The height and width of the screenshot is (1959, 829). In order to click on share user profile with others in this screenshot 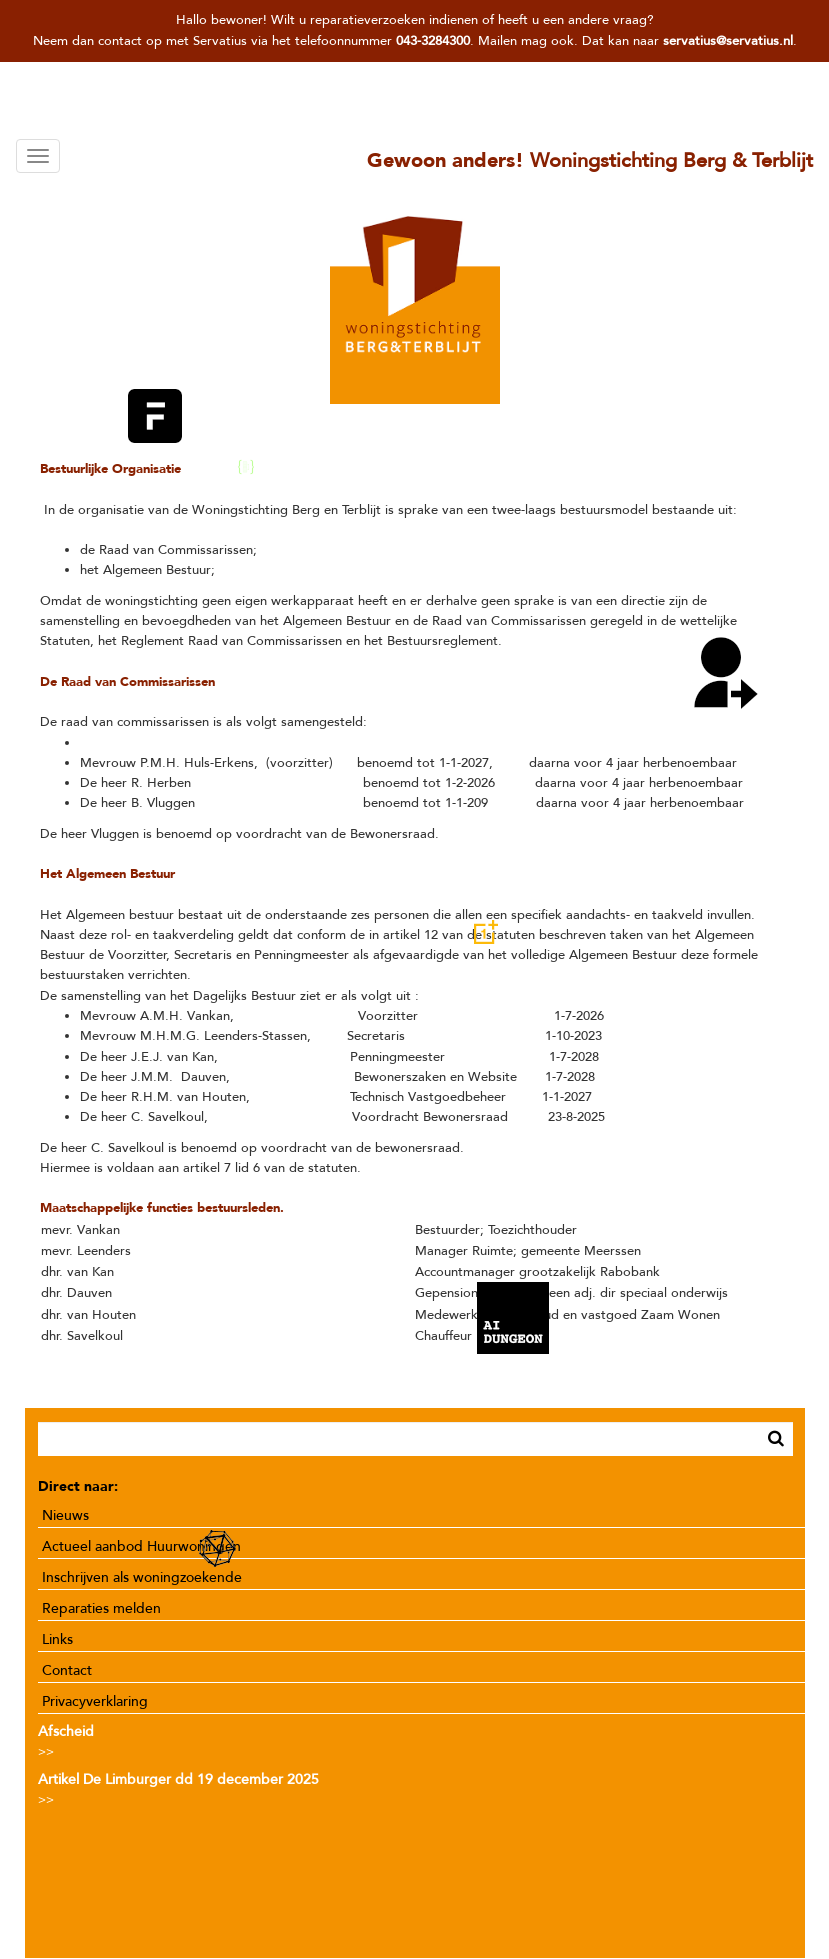, I will do `click(721, 674)`.